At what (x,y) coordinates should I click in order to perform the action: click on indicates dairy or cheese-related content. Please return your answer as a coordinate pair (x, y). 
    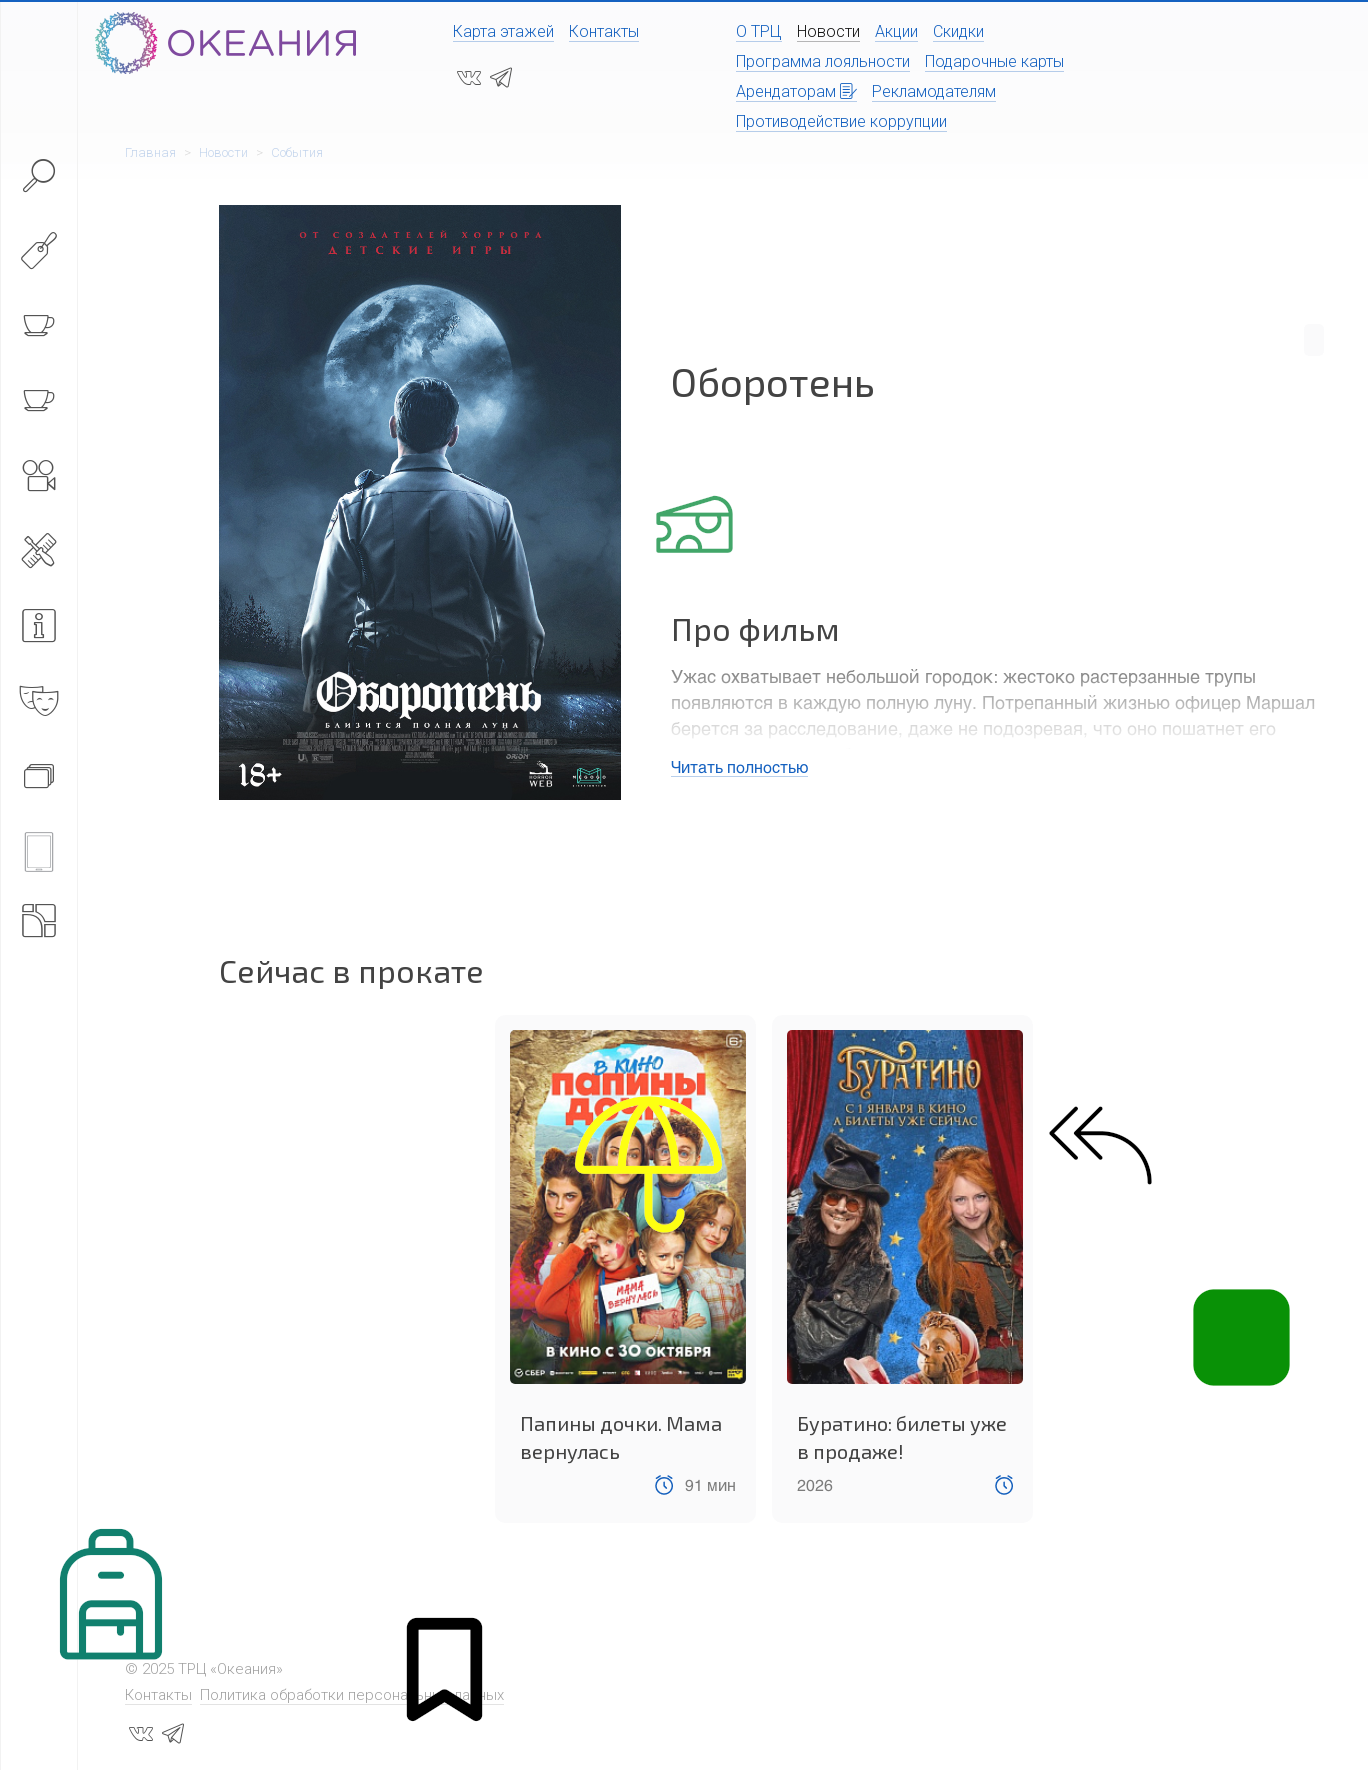
    Looking at the image, I should click on (694, 528).